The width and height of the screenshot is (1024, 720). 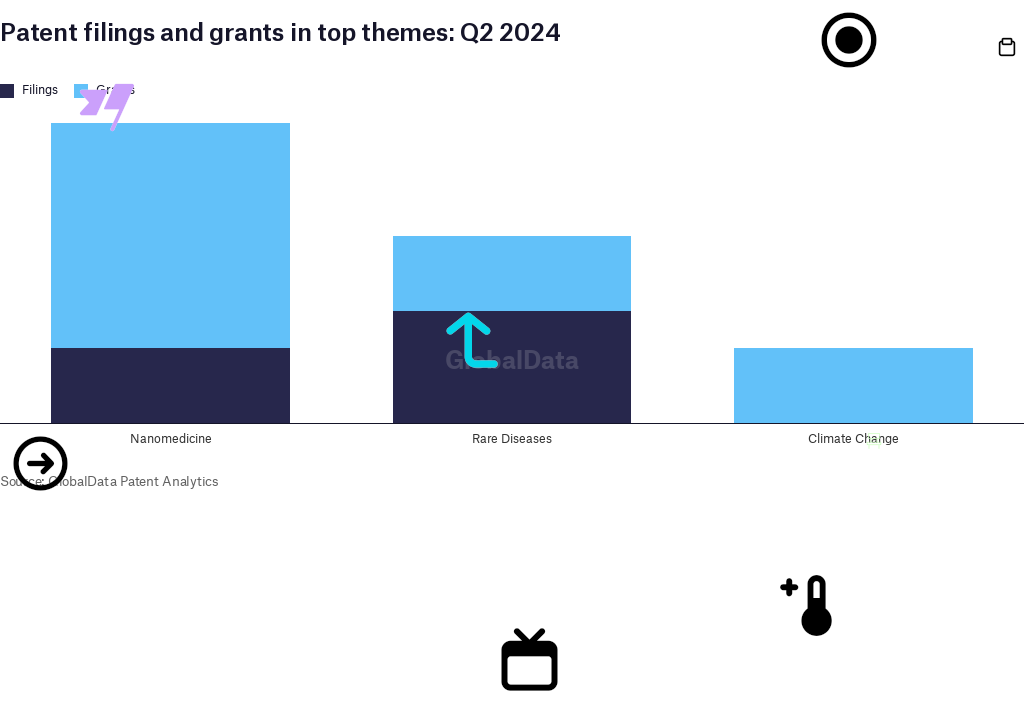 What do you see at coordinates (529, 659) in the screenshot?
I see `access tv or video streaming` at bounding box center [529, 659].